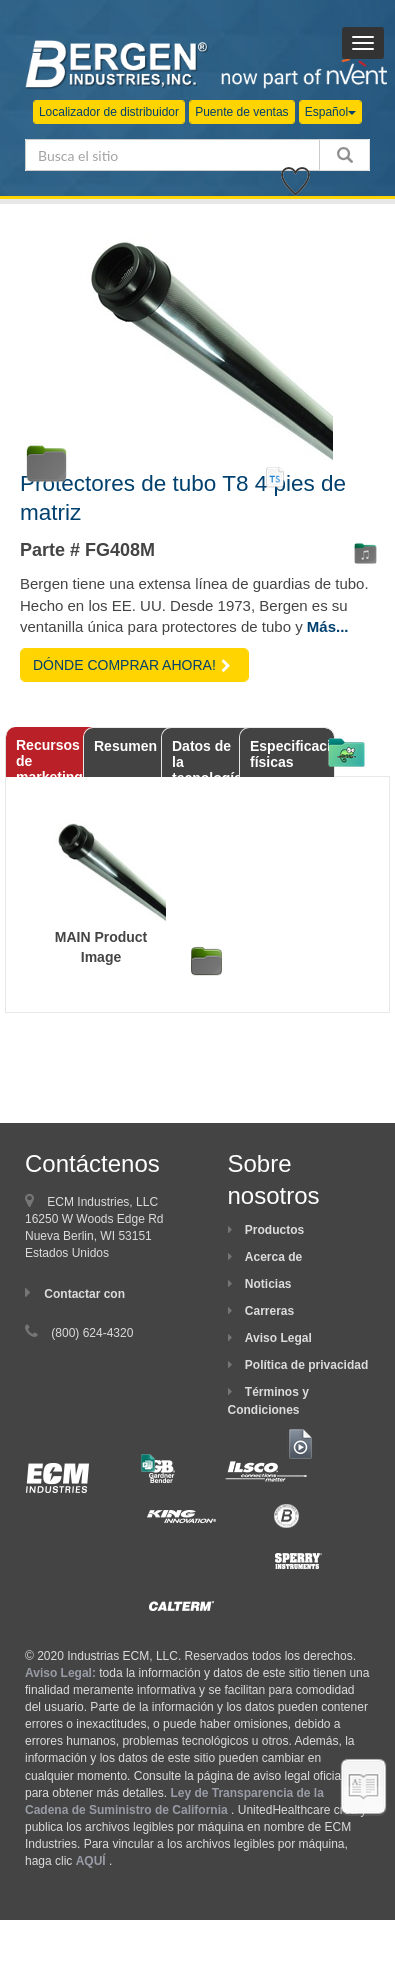 This screenshot has width=395, height=1976. What do you see at coordinates (275, 477) in the screenshot?
I see `a typescript source code file` at bounding box center [275, 477].